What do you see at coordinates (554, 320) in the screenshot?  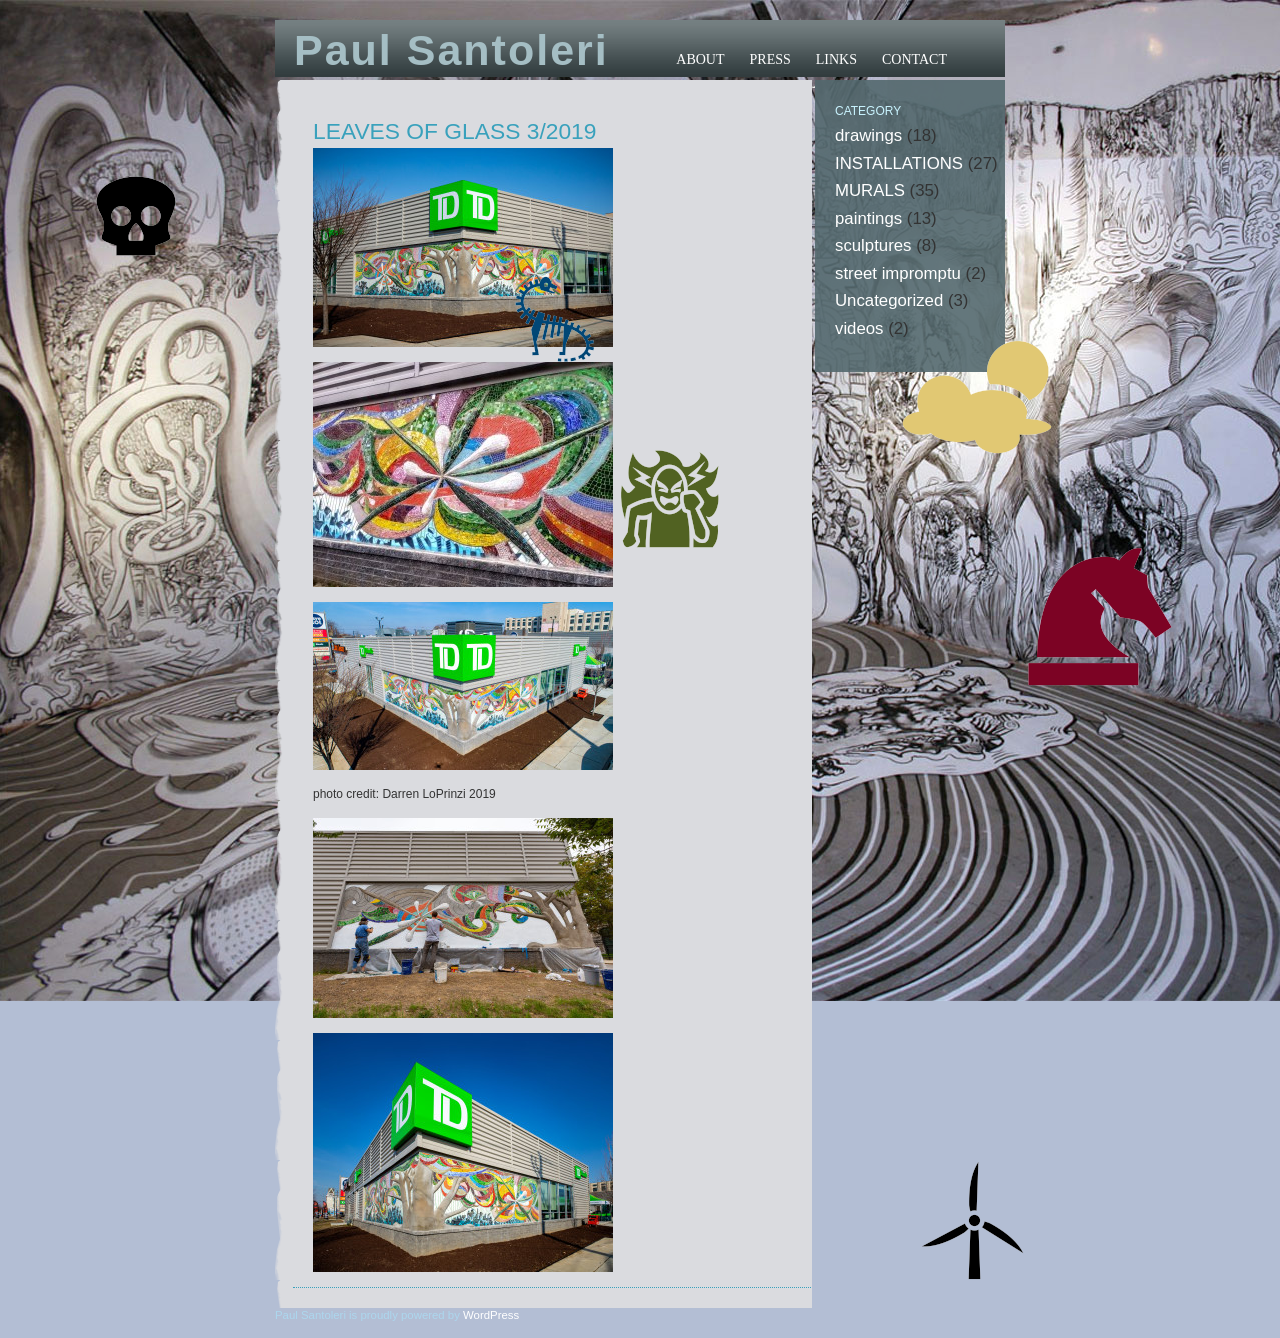 I see `view dinosaur exhibit or paleontology section` at bounding box center [554, 320].